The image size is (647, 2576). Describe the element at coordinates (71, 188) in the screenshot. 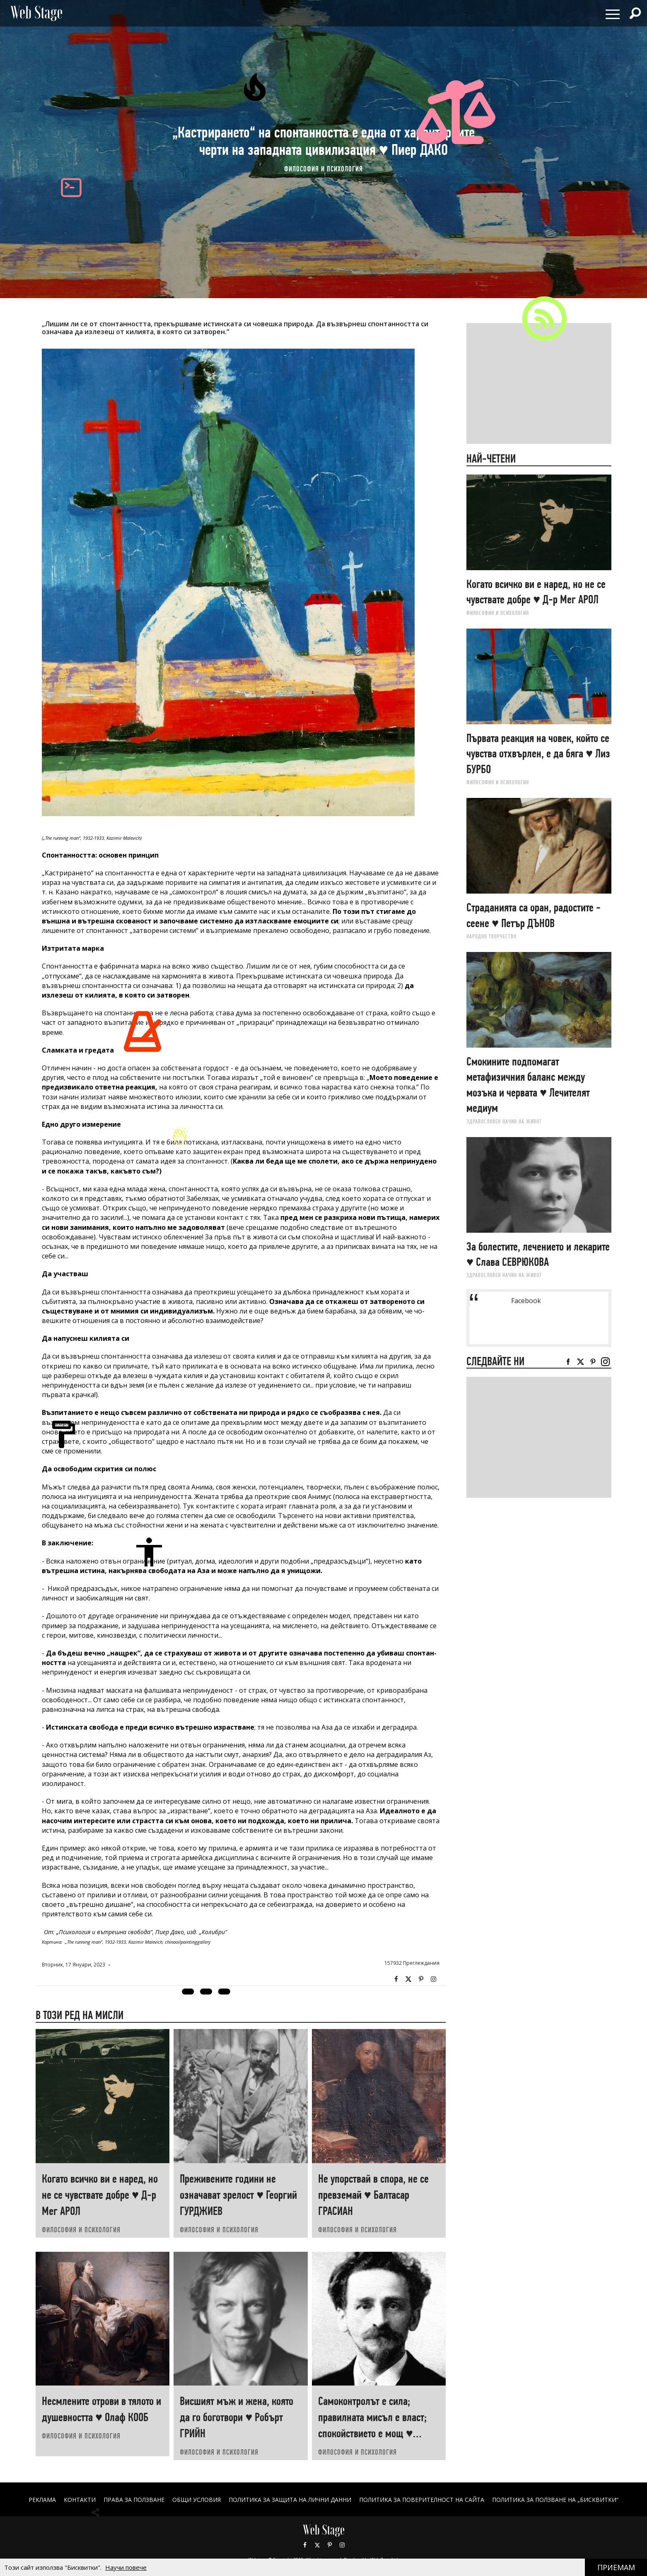

I see `open command line or terminal` at that location.